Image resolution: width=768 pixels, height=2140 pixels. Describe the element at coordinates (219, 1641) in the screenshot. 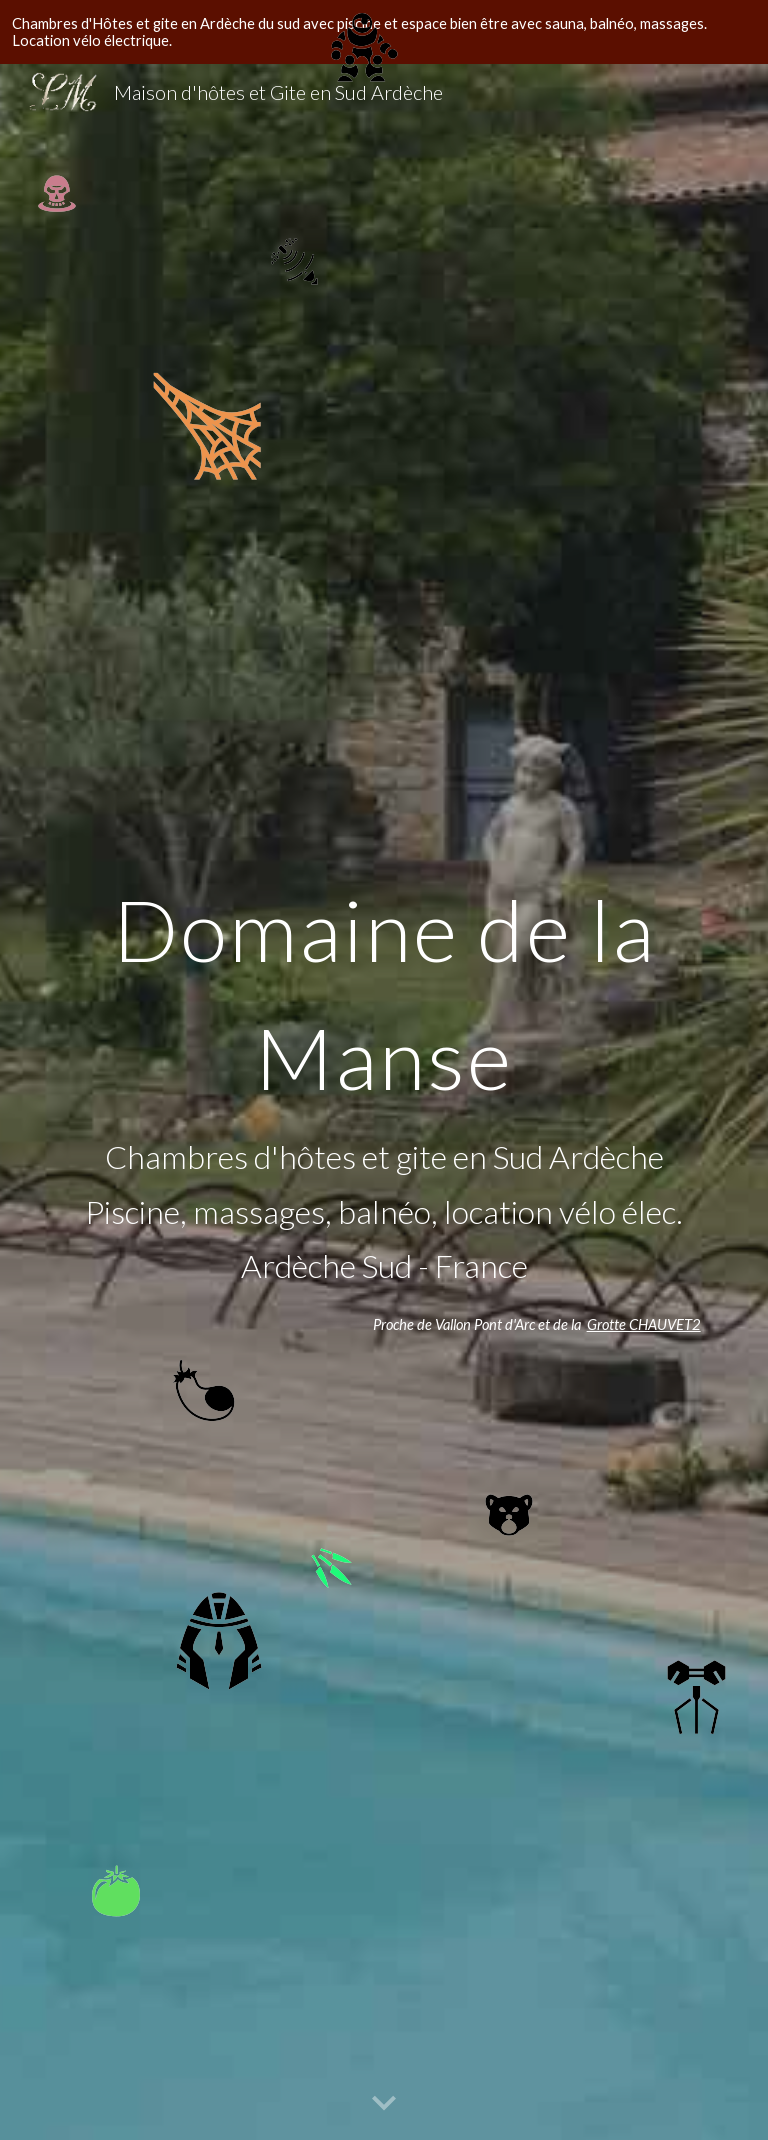

I see `select warlock class or character` at that location.